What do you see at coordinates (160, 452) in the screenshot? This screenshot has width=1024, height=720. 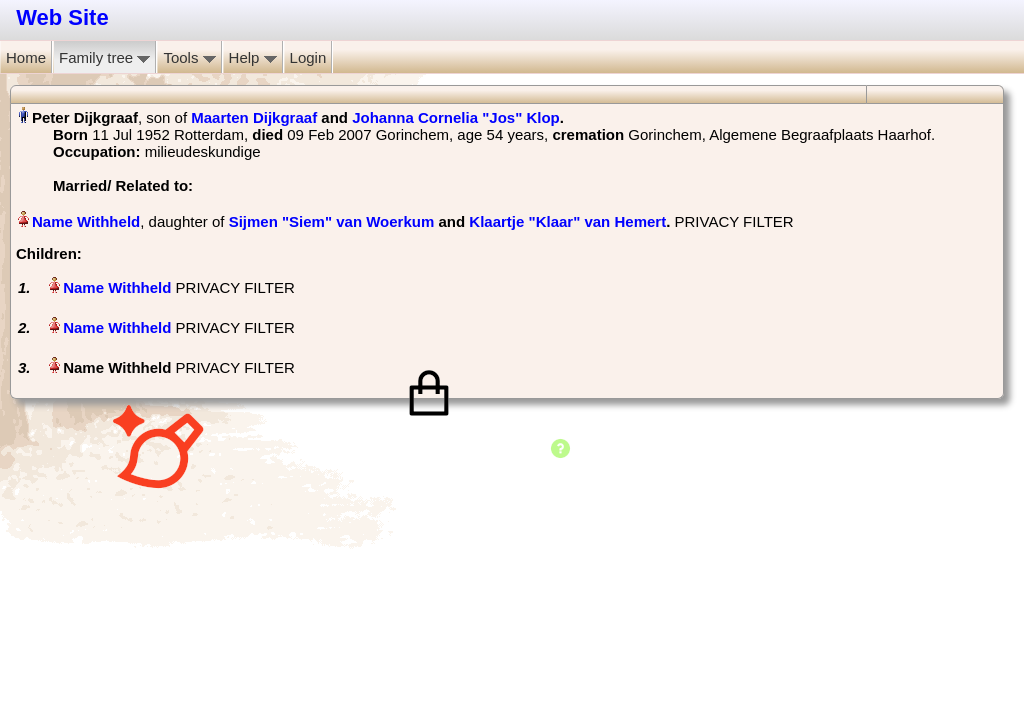 I see `access AI-powered brush or painting tools` at bounding box center [160, 452].